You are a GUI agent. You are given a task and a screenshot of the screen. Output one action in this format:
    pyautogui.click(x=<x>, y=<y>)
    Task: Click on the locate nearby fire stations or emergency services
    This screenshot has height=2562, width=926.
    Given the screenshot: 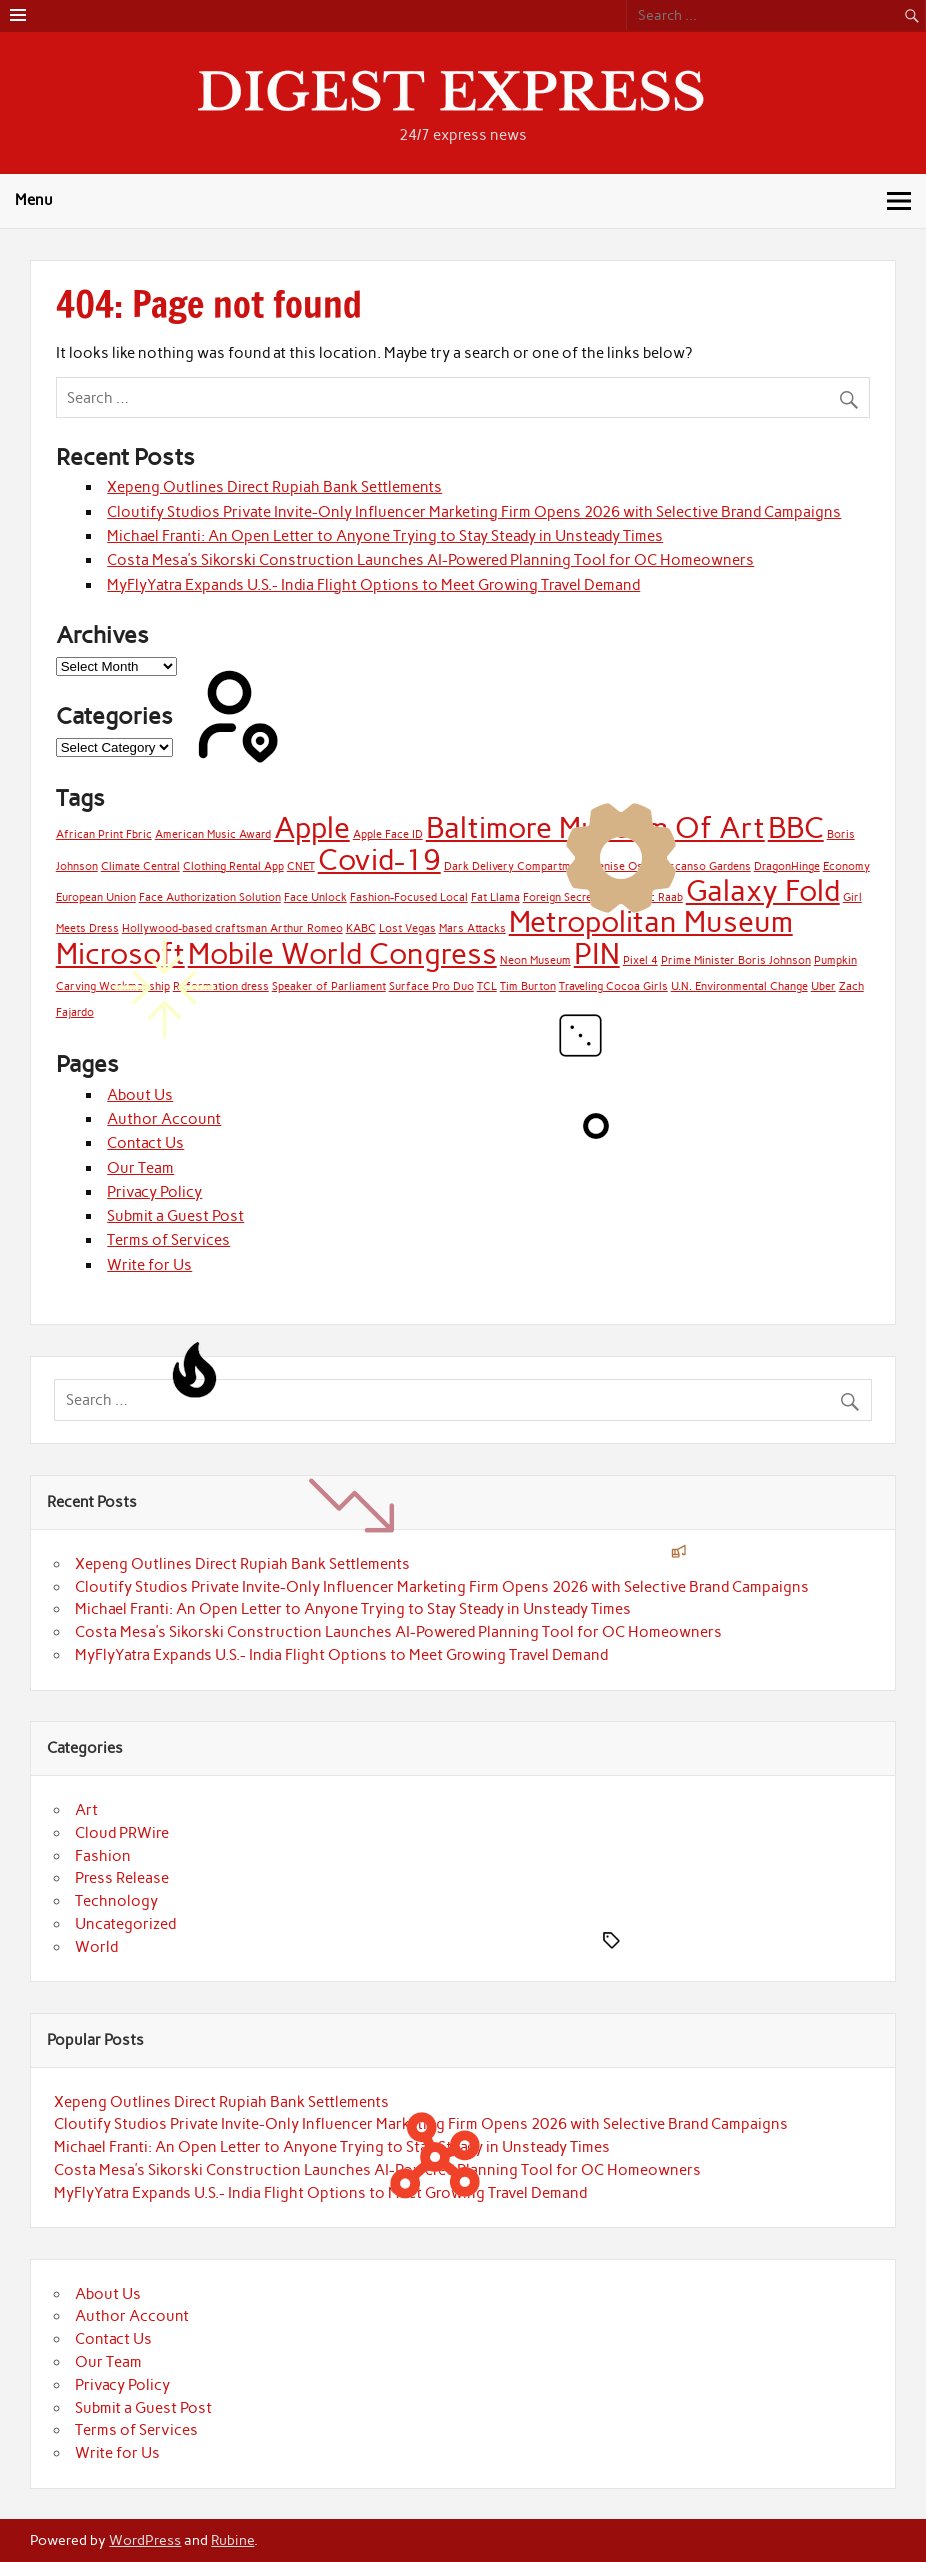 What is the action you would take?
    pyautogui.click(x=194, y=1370)
    